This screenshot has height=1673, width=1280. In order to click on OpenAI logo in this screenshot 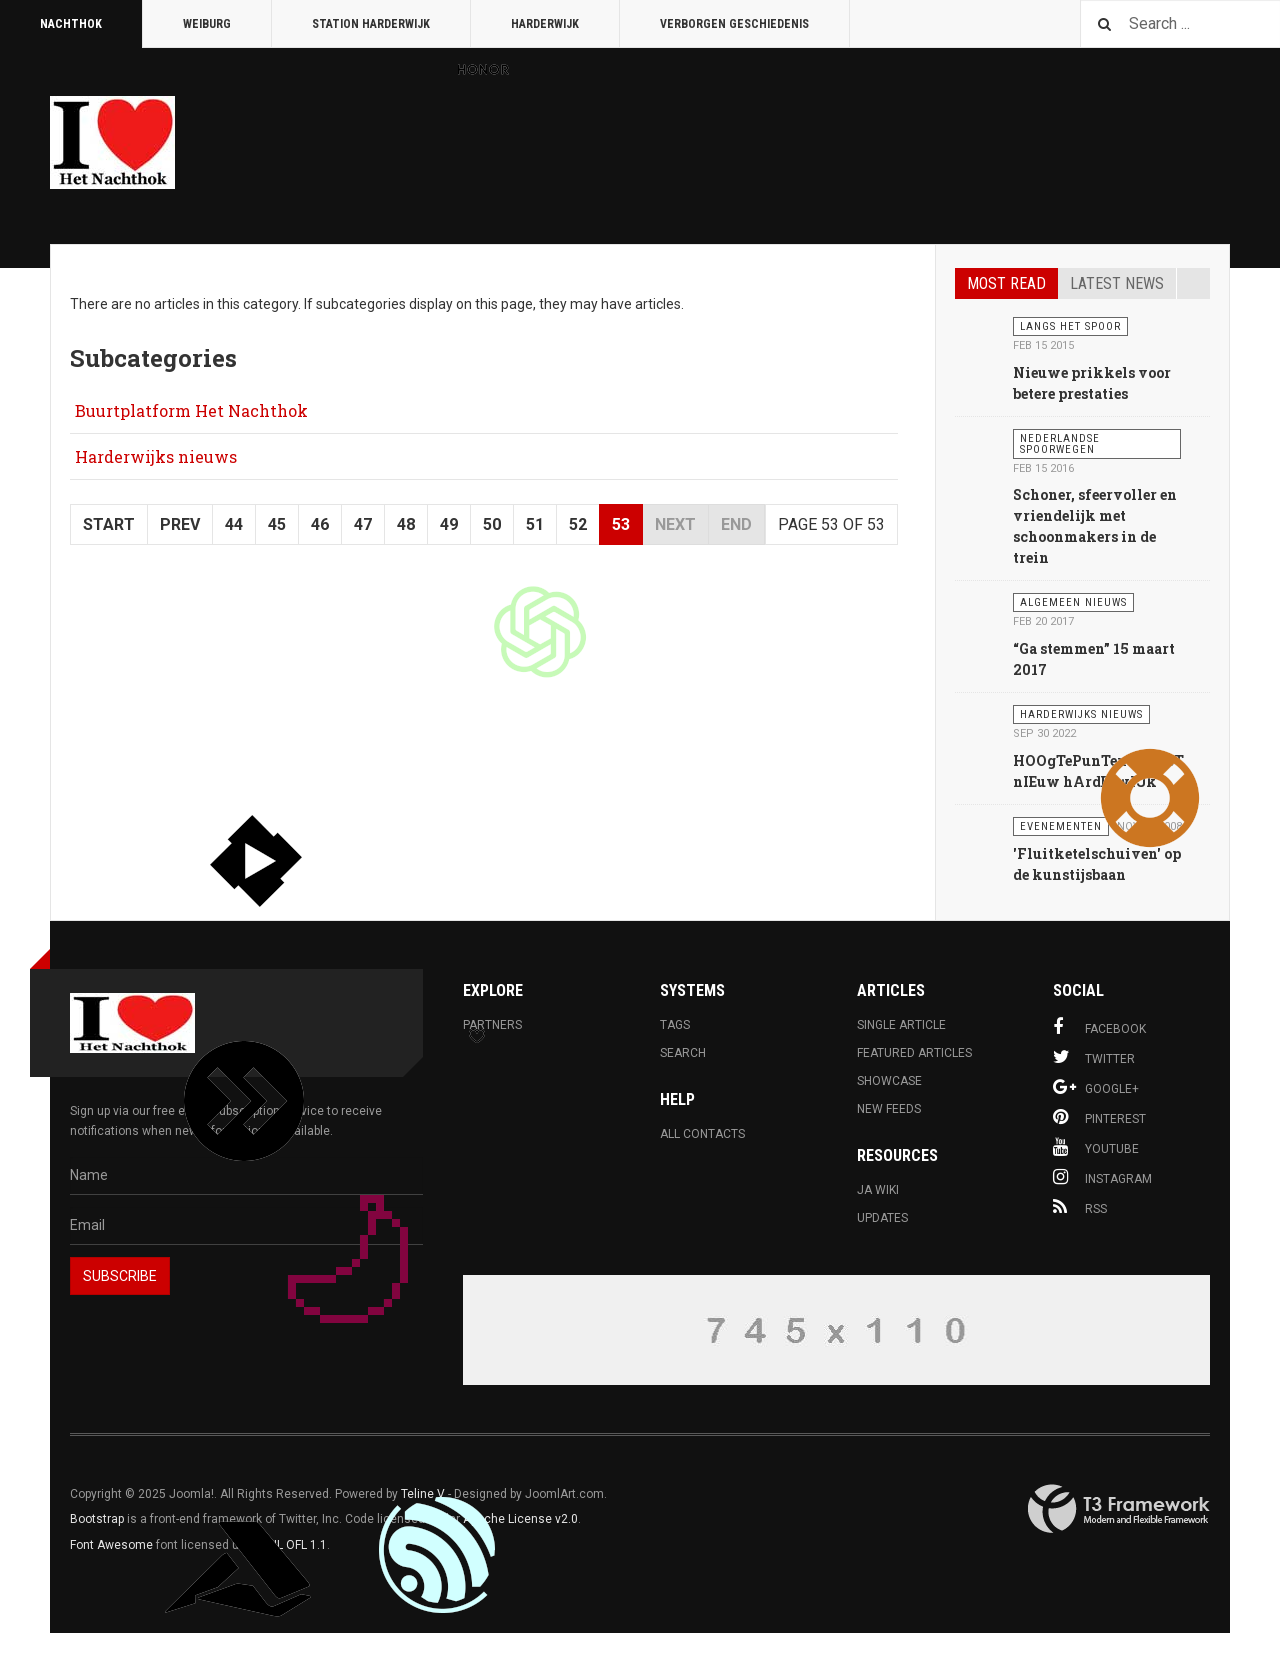, I will do `click(540, 632)`.